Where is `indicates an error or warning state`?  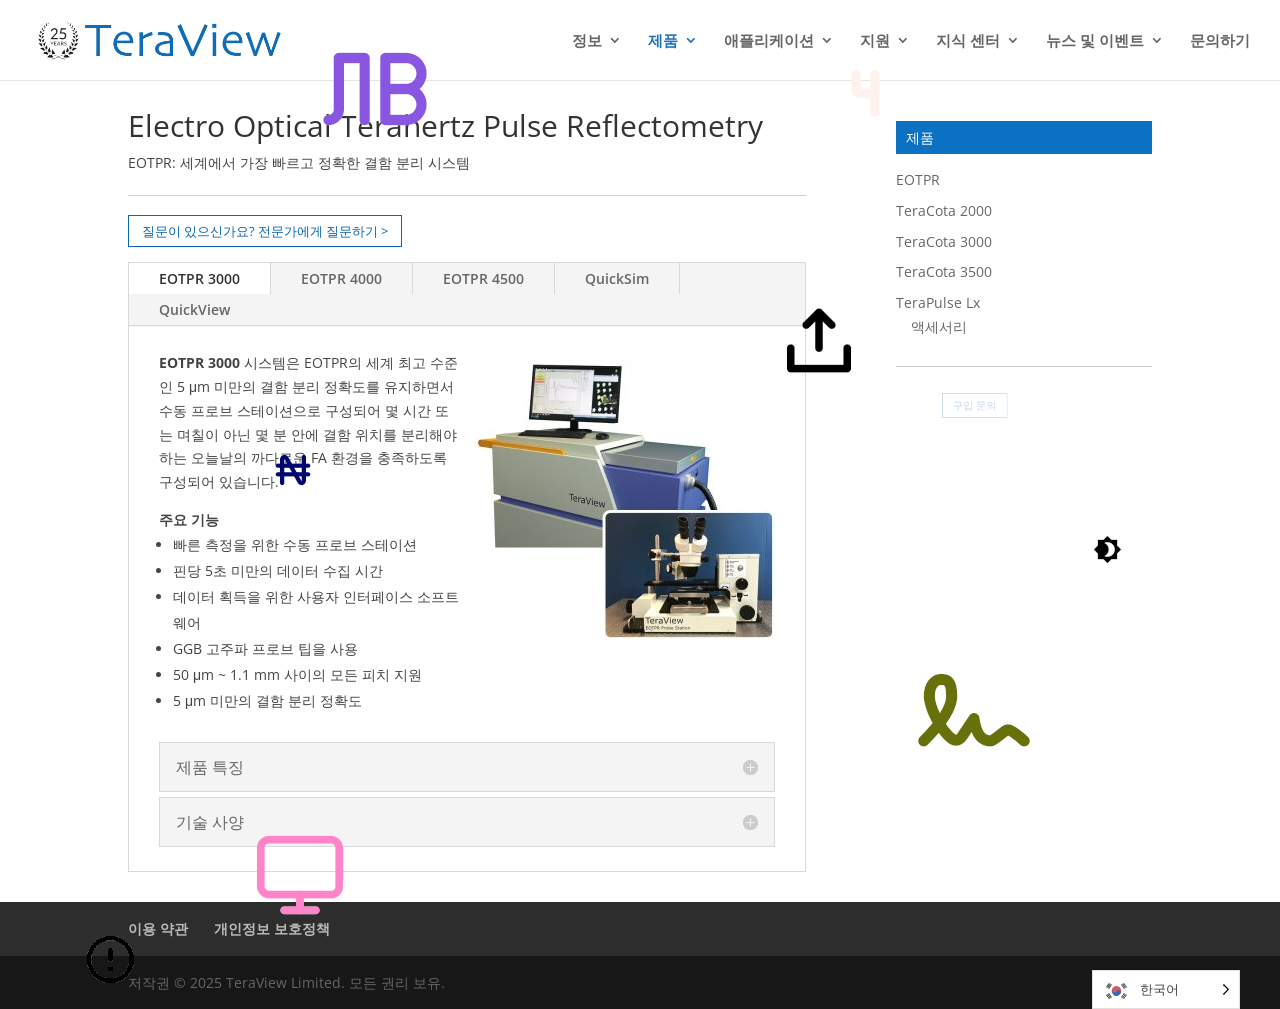 indicates an error or warning state is located at coordinates (110, 959).